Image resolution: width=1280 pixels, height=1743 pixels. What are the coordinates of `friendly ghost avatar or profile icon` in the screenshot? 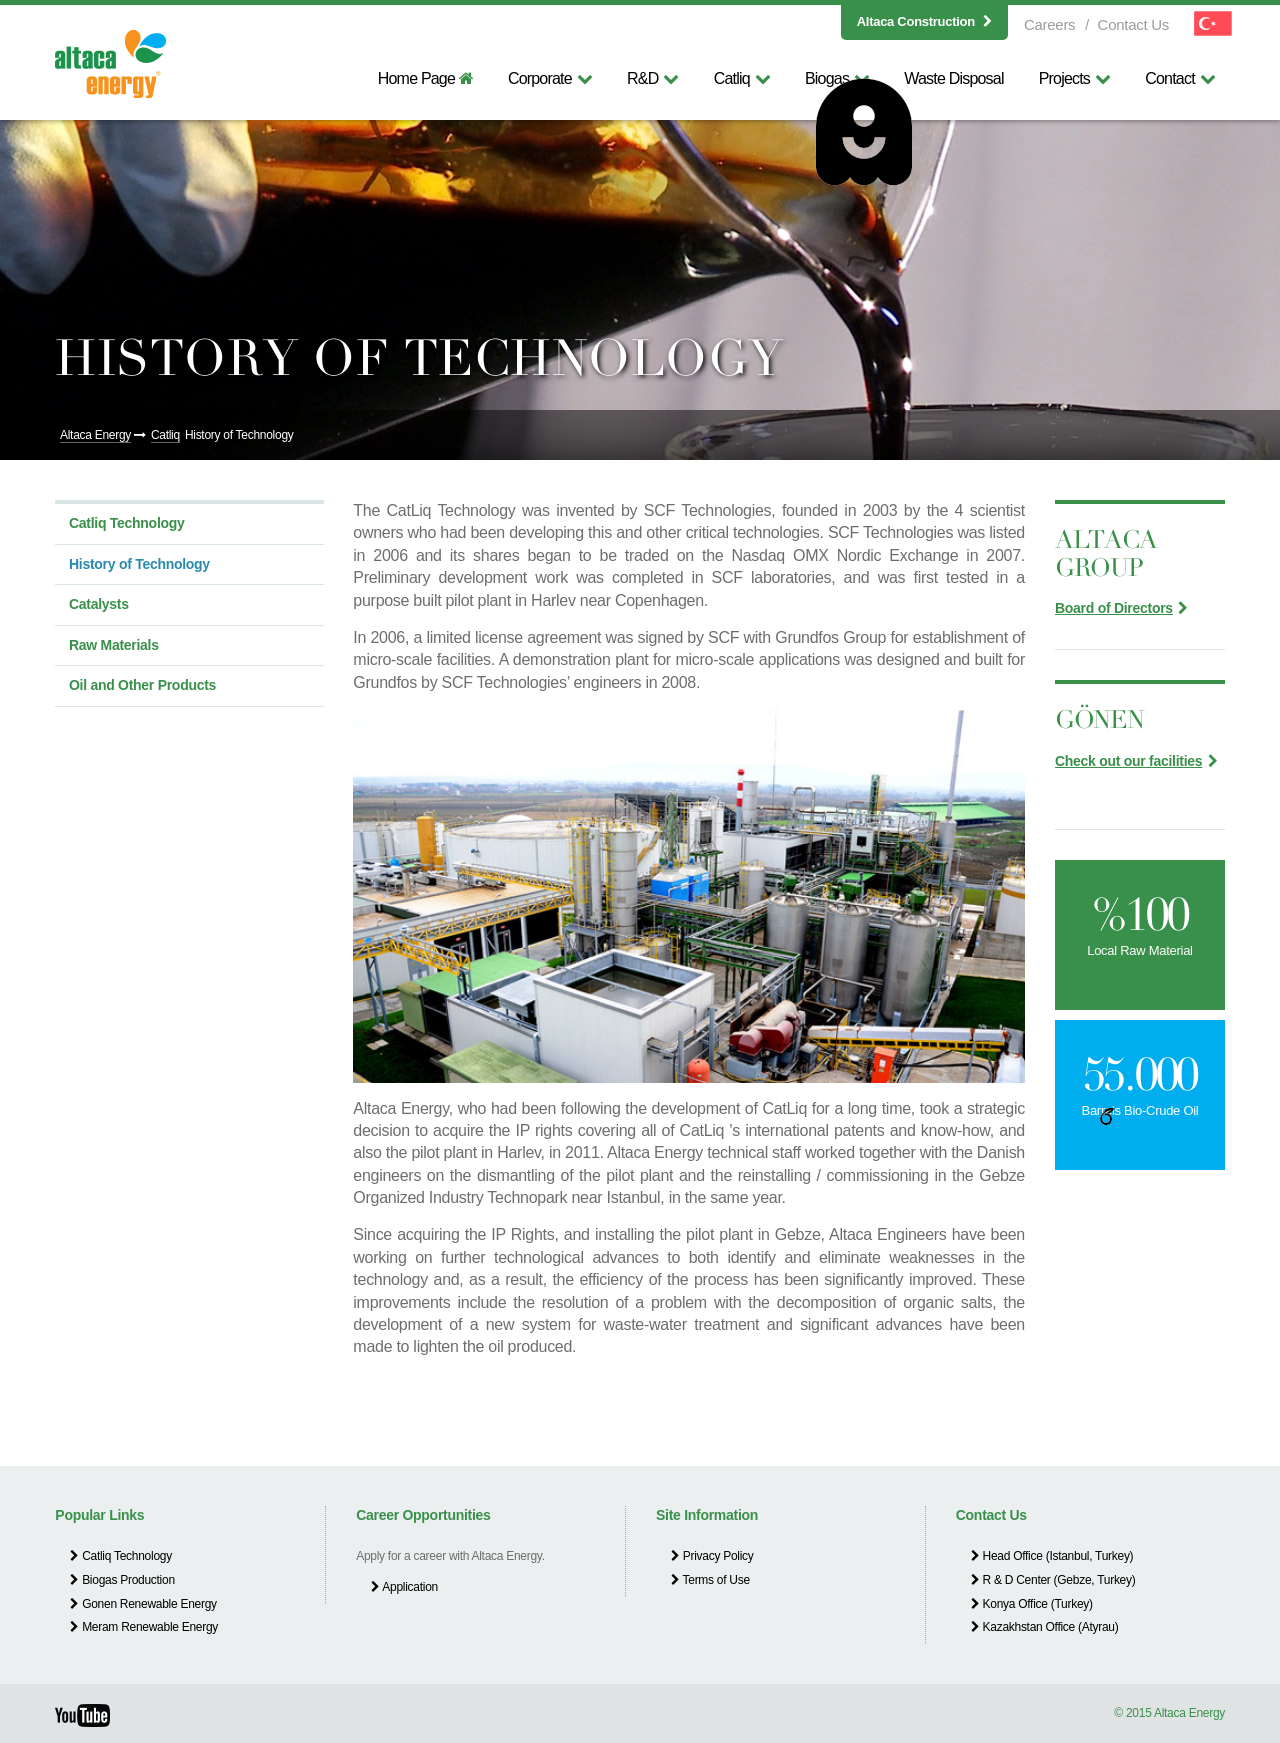 It's located at (864, 132).